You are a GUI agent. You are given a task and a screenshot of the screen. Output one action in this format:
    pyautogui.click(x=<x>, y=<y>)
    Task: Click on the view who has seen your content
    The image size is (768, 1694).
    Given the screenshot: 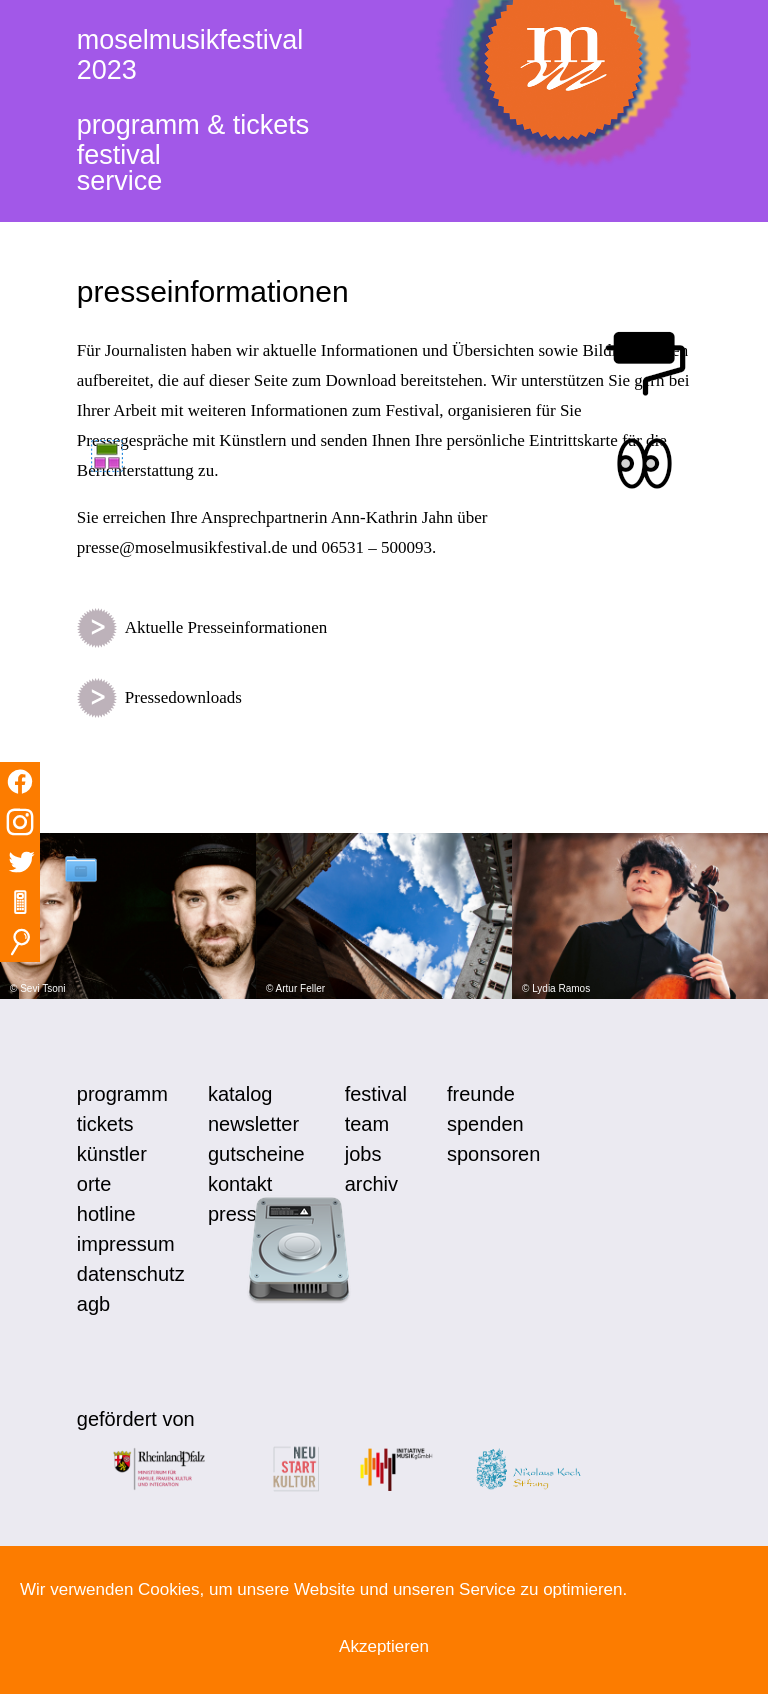 What is the action you would take?
    pyautogui.click(x=644, y=463)
    